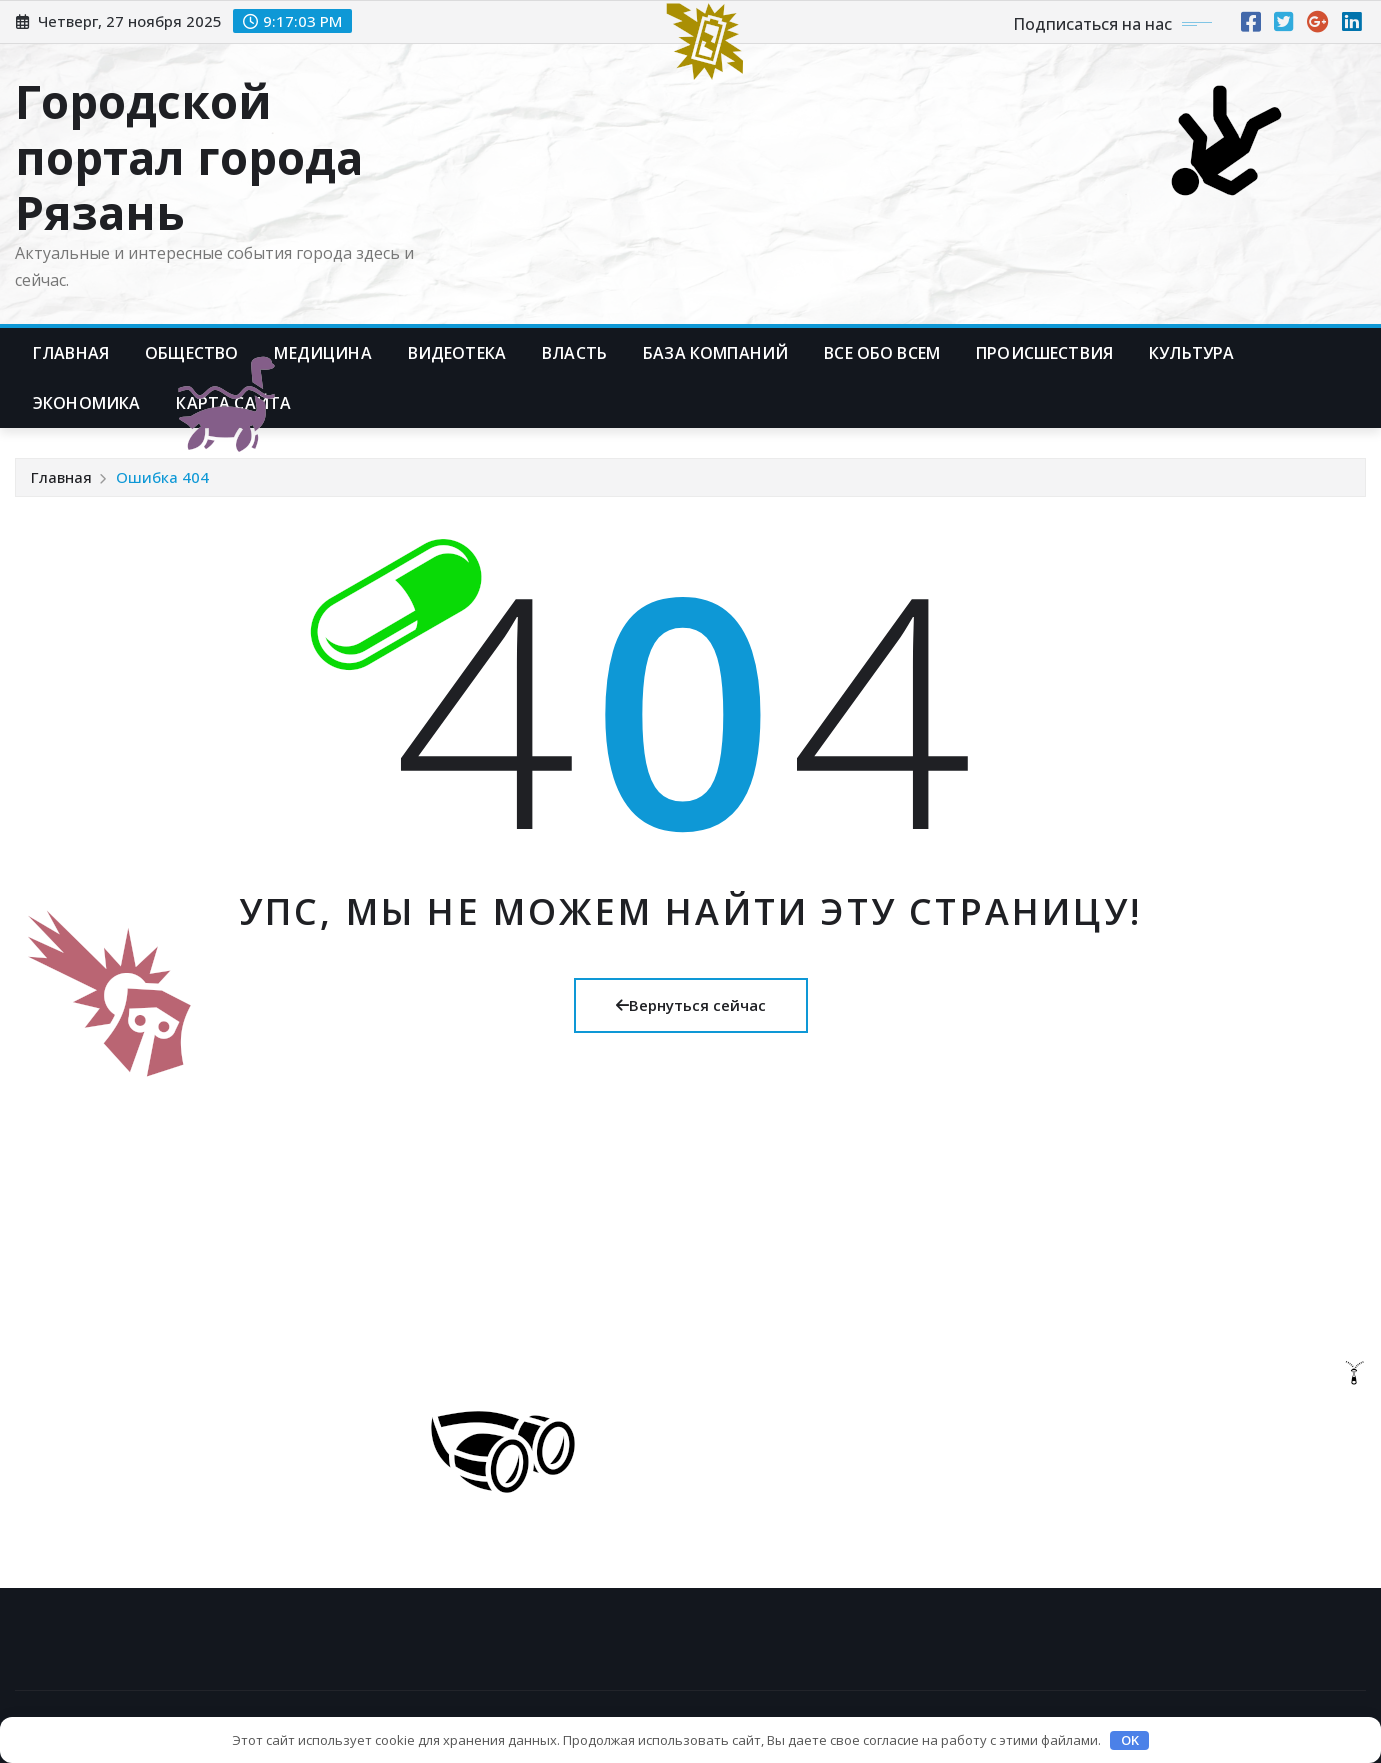 Image resolution: width=1381 pixels, height=1763 pixels. Describe the element at coordinates (226, 403) in the screenshot. I see `select plesiosaurus character or dinosaur type` at that location.